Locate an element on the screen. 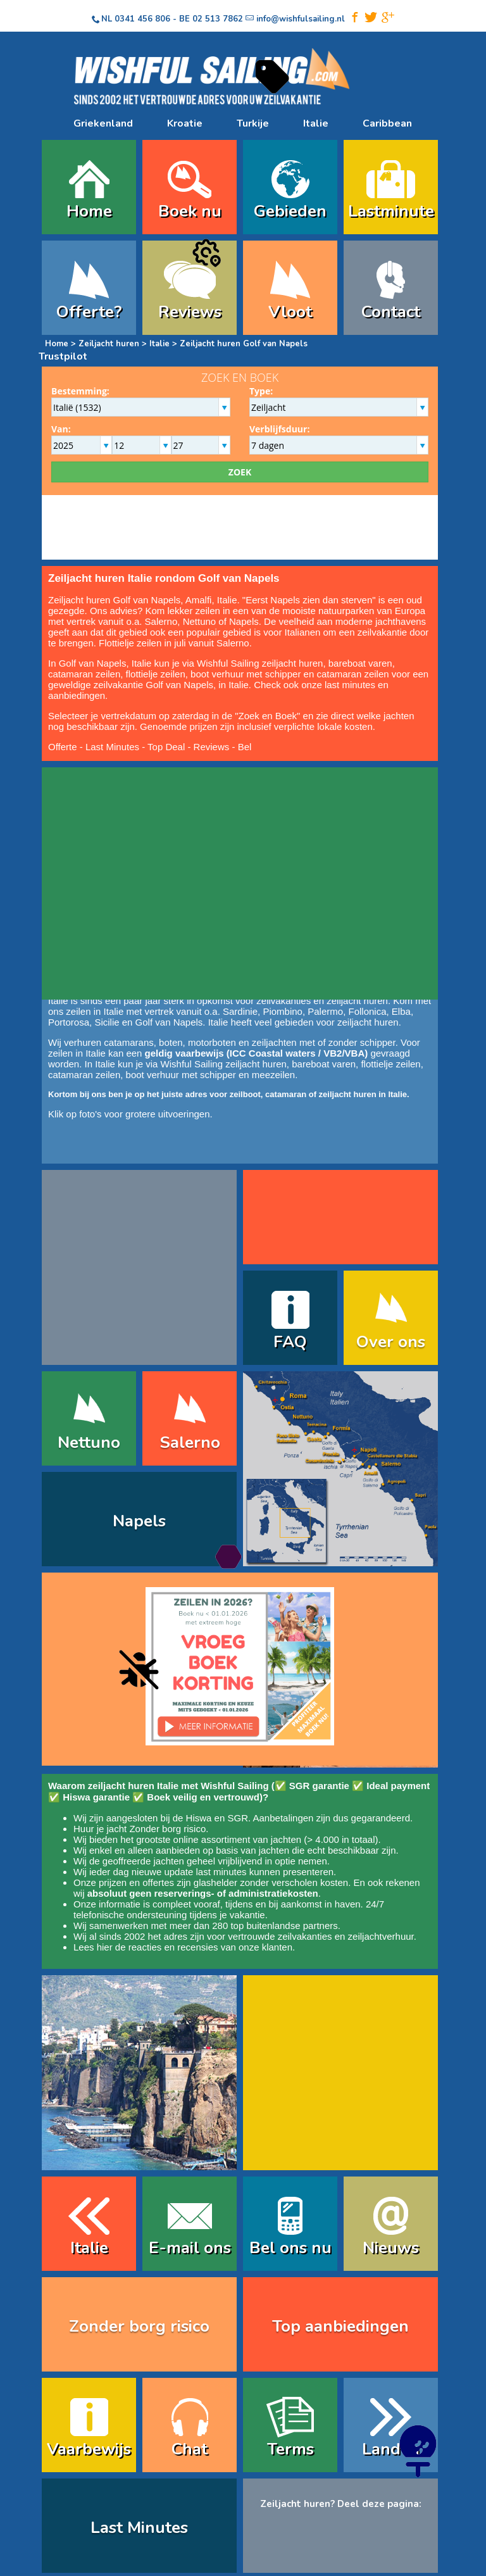 This screenshot has height=2576, width=486. add a tag or label to an item is located at coordinates (271, 76).